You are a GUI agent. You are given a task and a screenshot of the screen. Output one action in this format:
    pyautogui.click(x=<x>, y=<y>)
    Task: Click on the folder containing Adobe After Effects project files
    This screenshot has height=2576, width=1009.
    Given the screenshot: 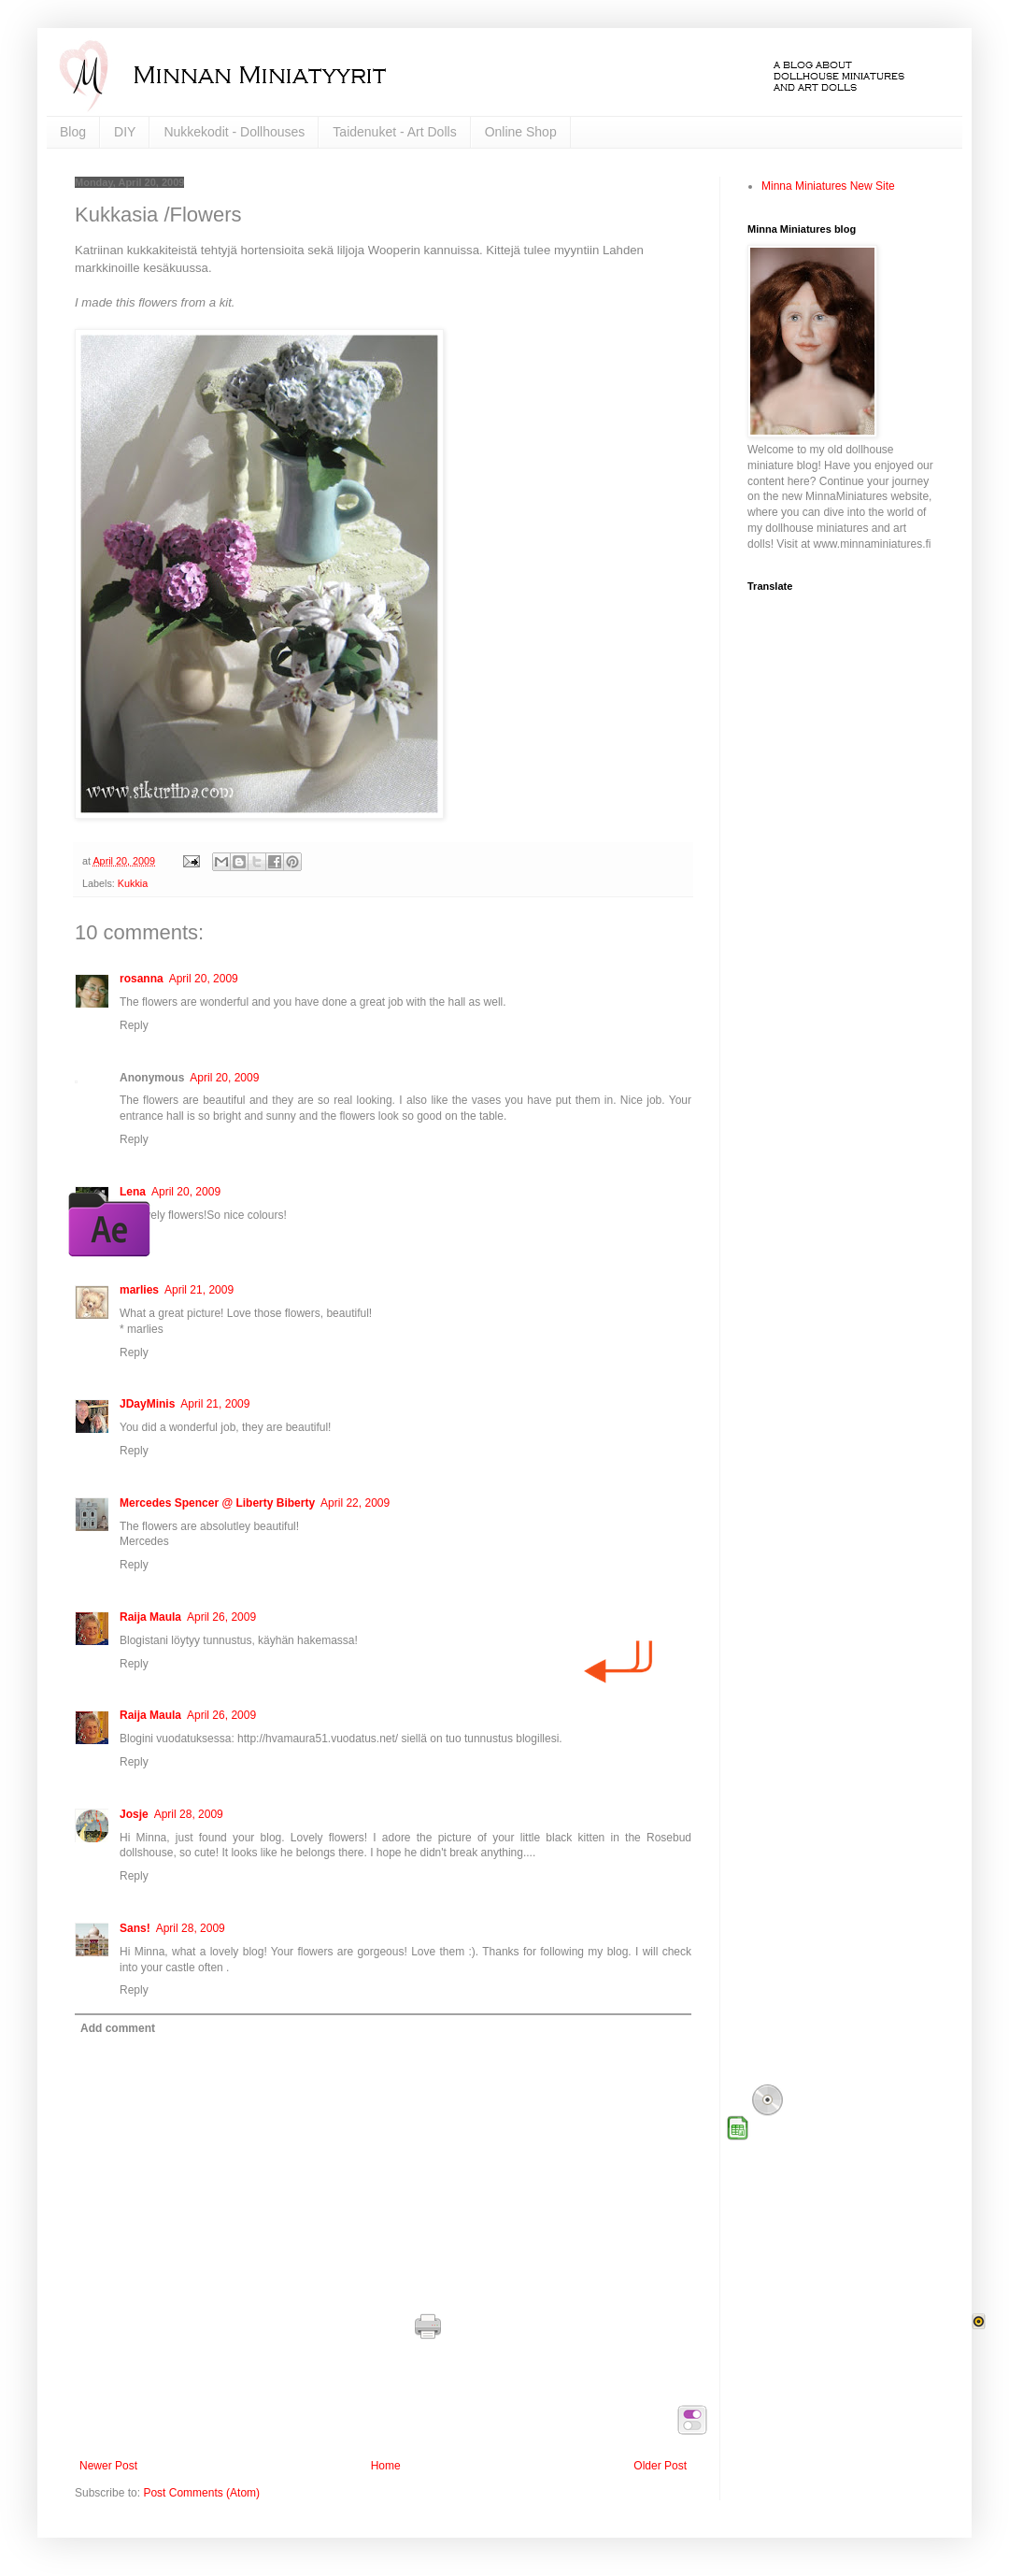 What is the action you would take?
    pyautogui.click(x=108, y=1226)
    